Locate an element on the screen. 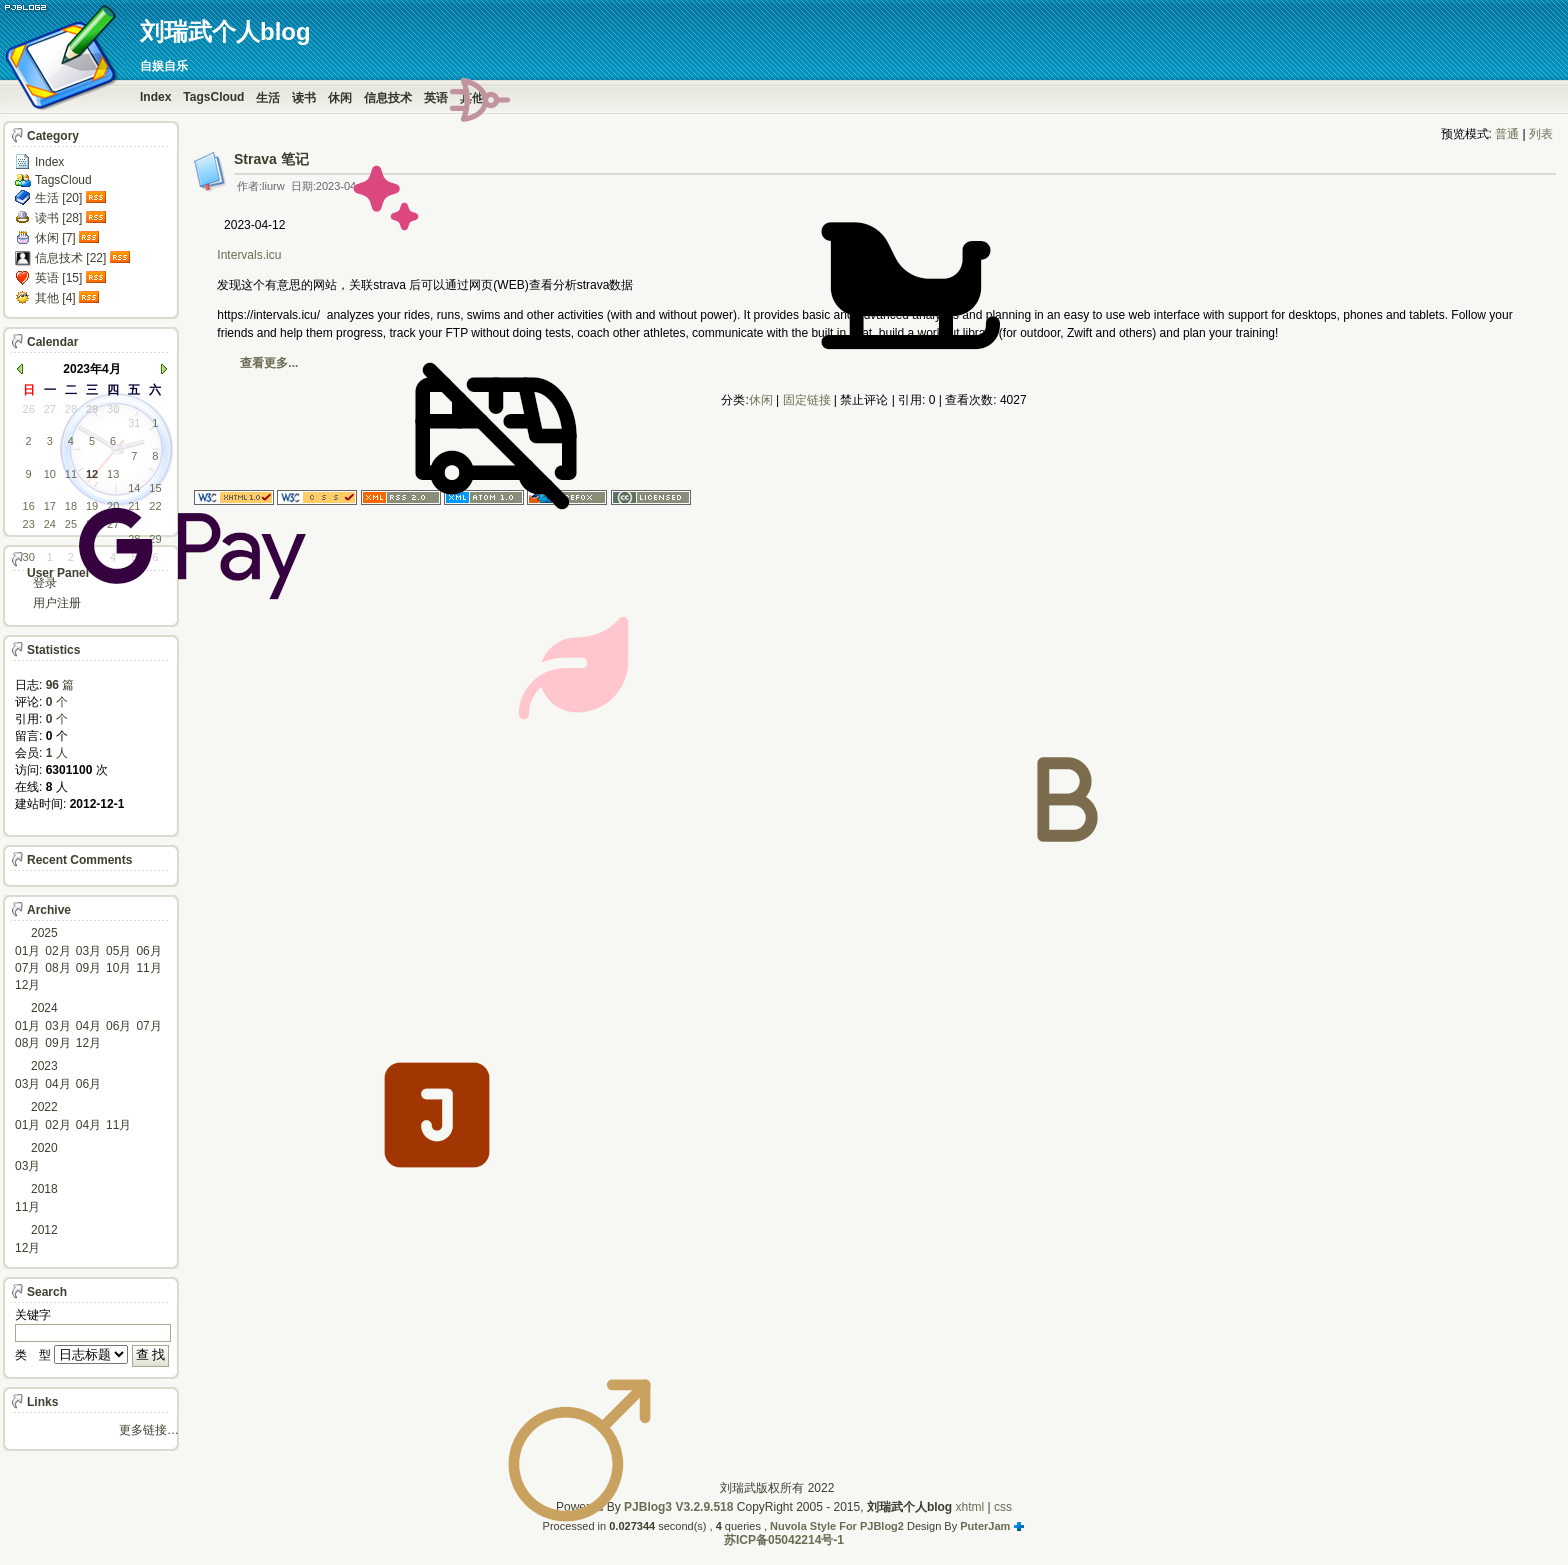 The image size is (1568, 1565). indicates items or sections starting with the letter J is located at coordinates (437, 1115).